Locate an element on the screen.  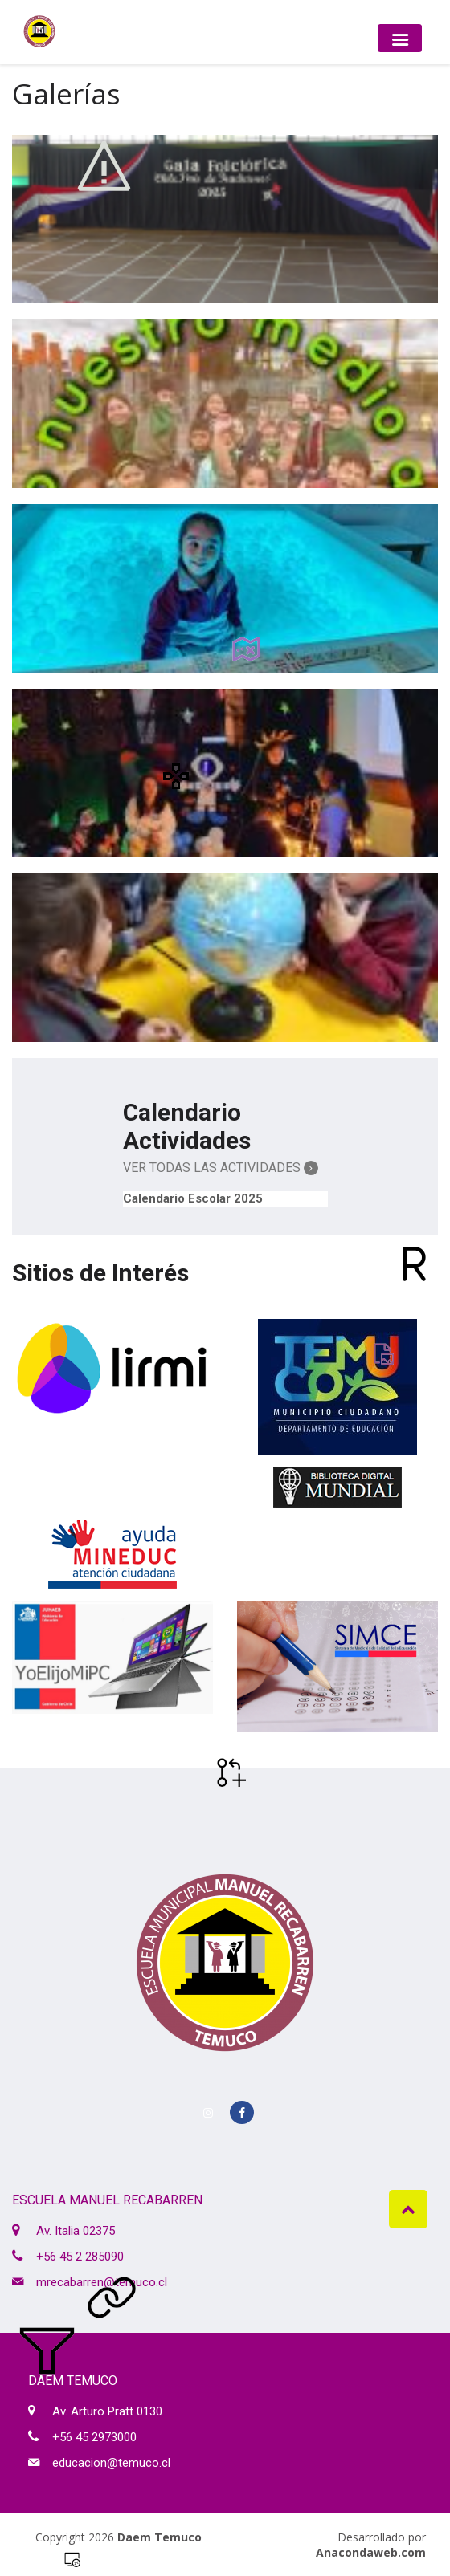
copy or share a link is located at coordinates (112, 2297).